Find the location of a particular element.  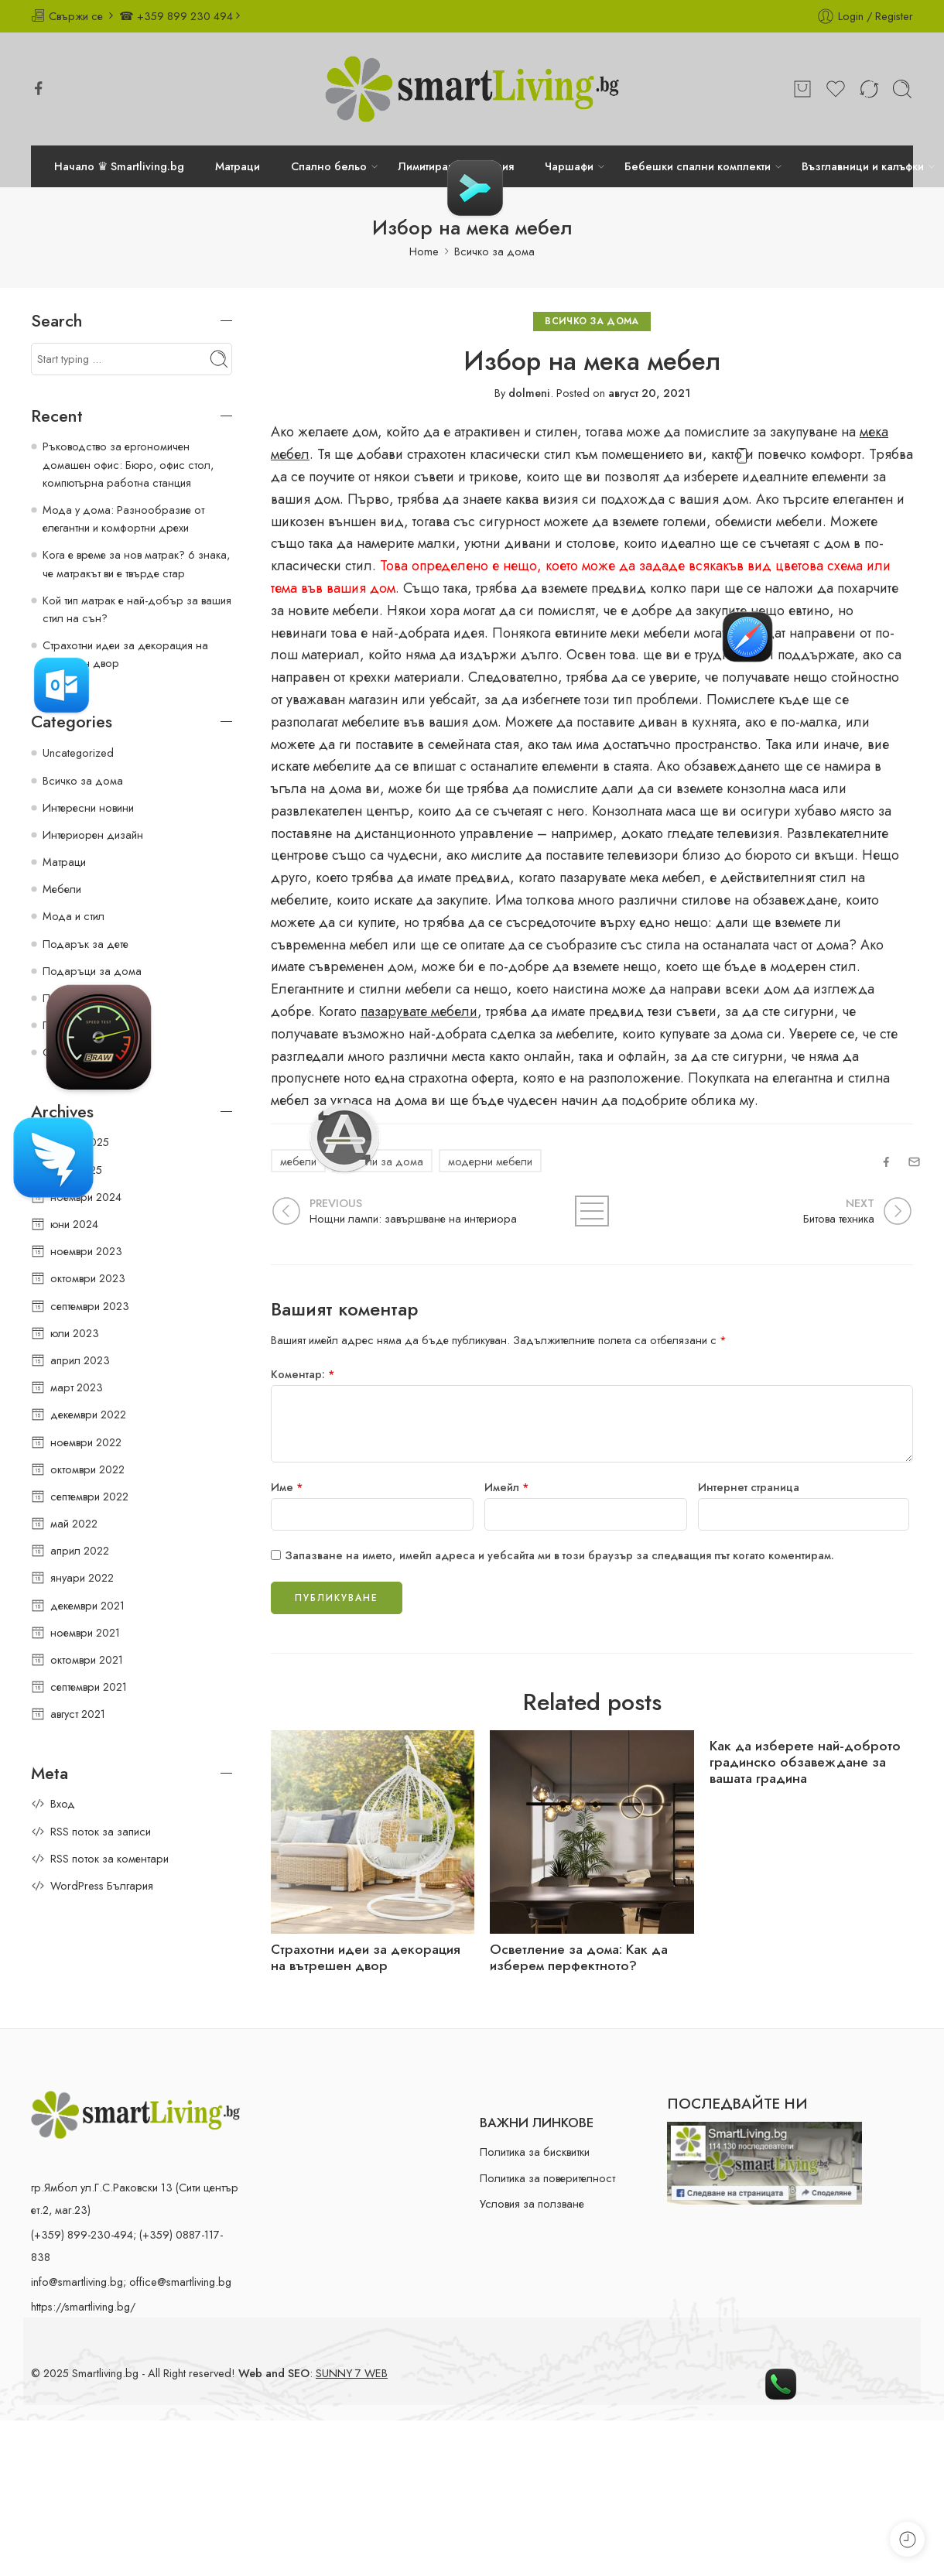

open the phone app to make or receive calls is located at coordinates (781, 2384).